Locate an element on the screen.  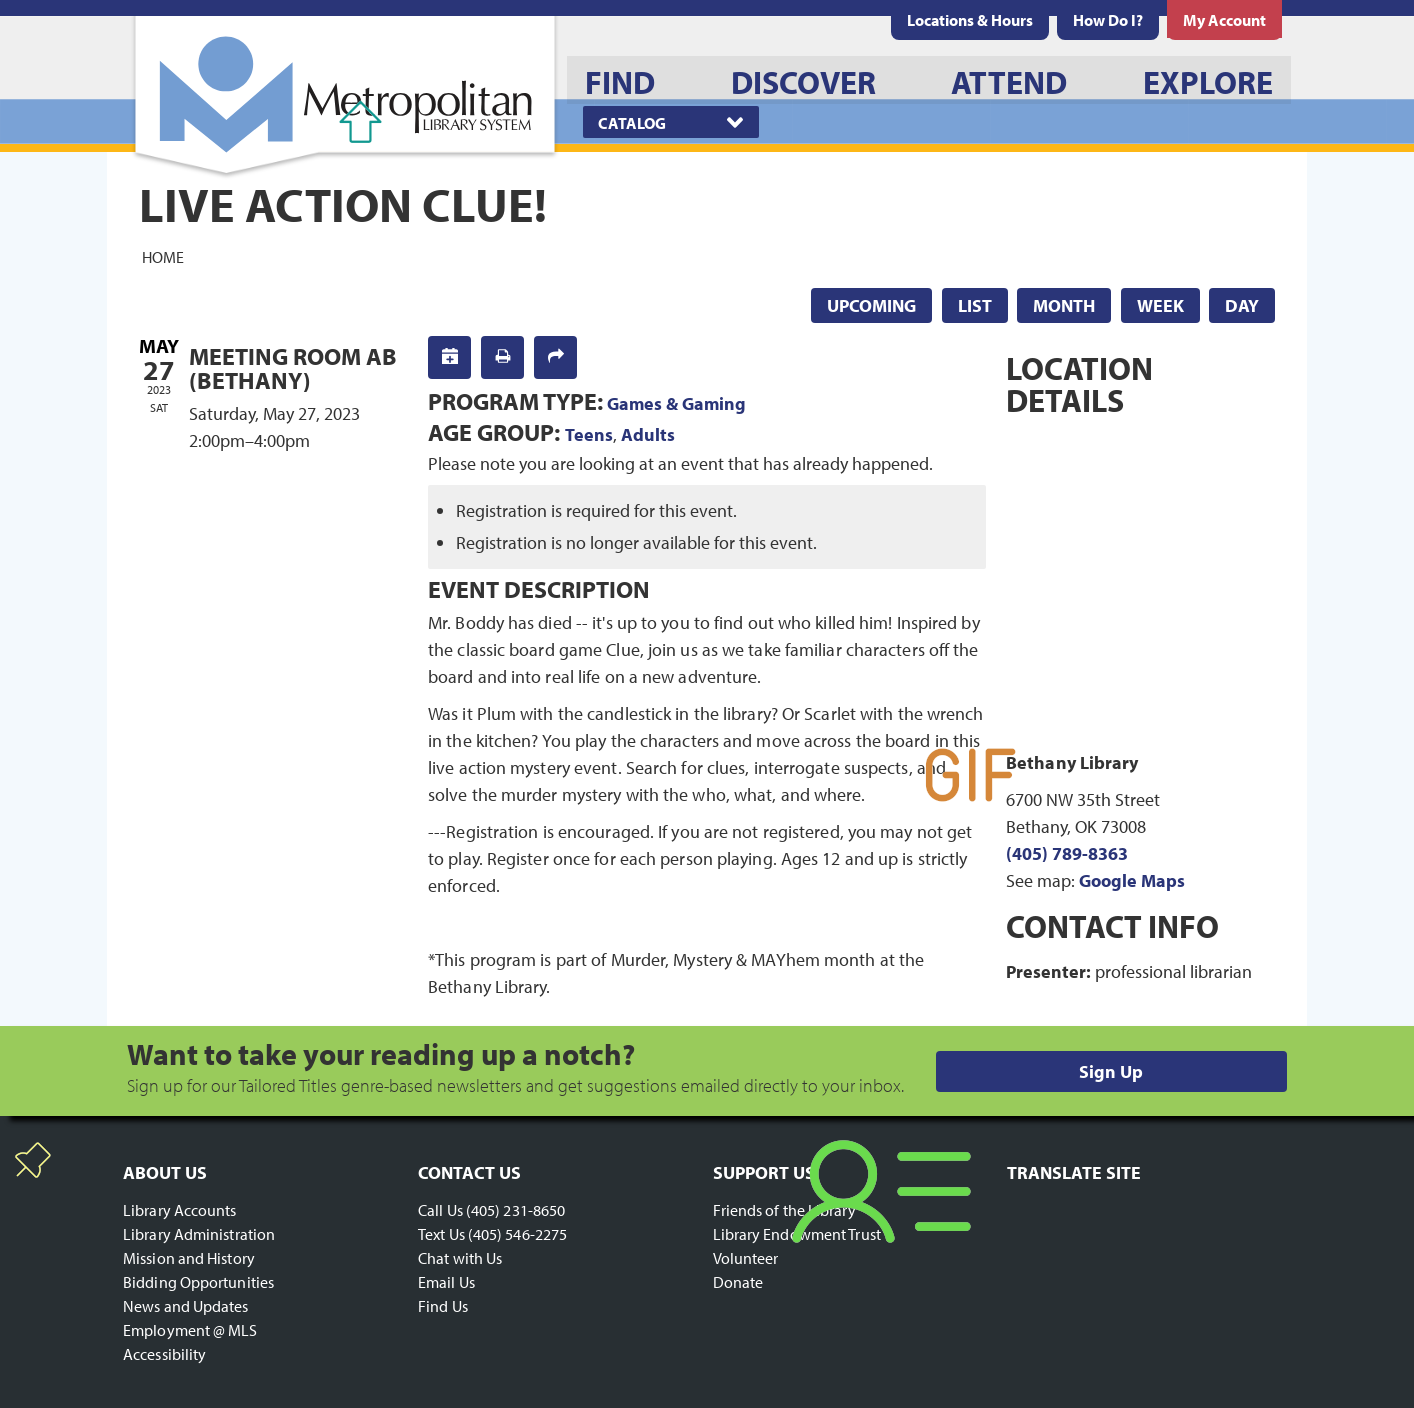
upvote or like content is located at coordinates (360, 123).